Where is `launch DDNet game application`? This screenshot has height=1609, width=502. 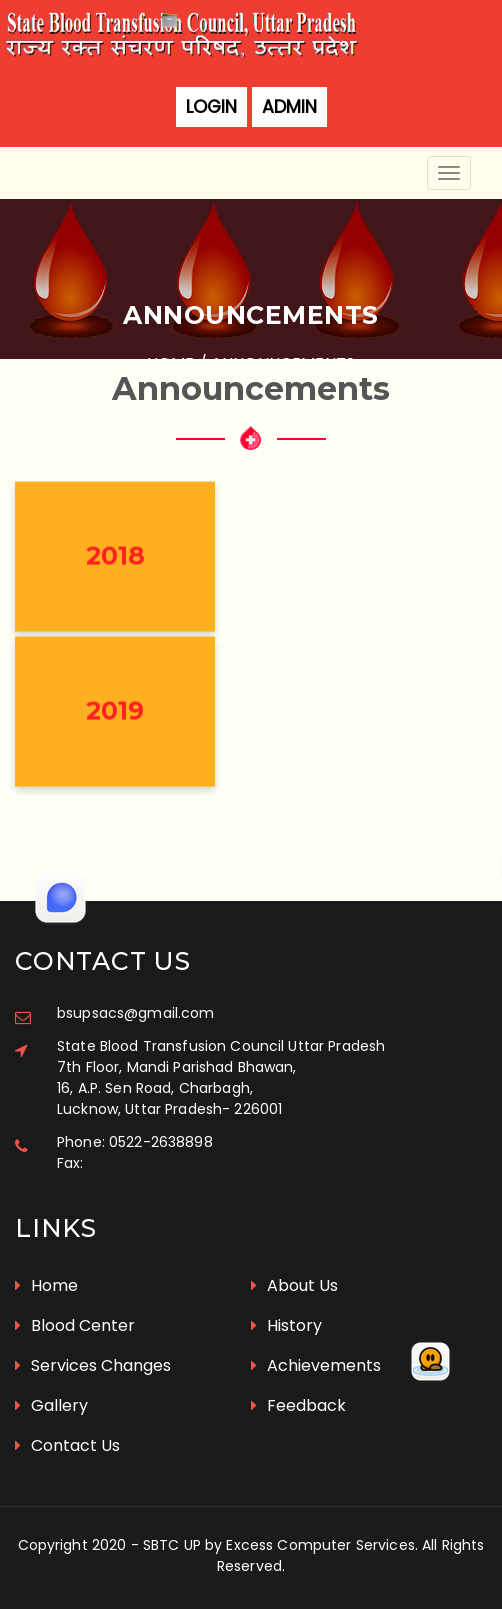
launch DDNet game application is located at coordinates (430, 1361).